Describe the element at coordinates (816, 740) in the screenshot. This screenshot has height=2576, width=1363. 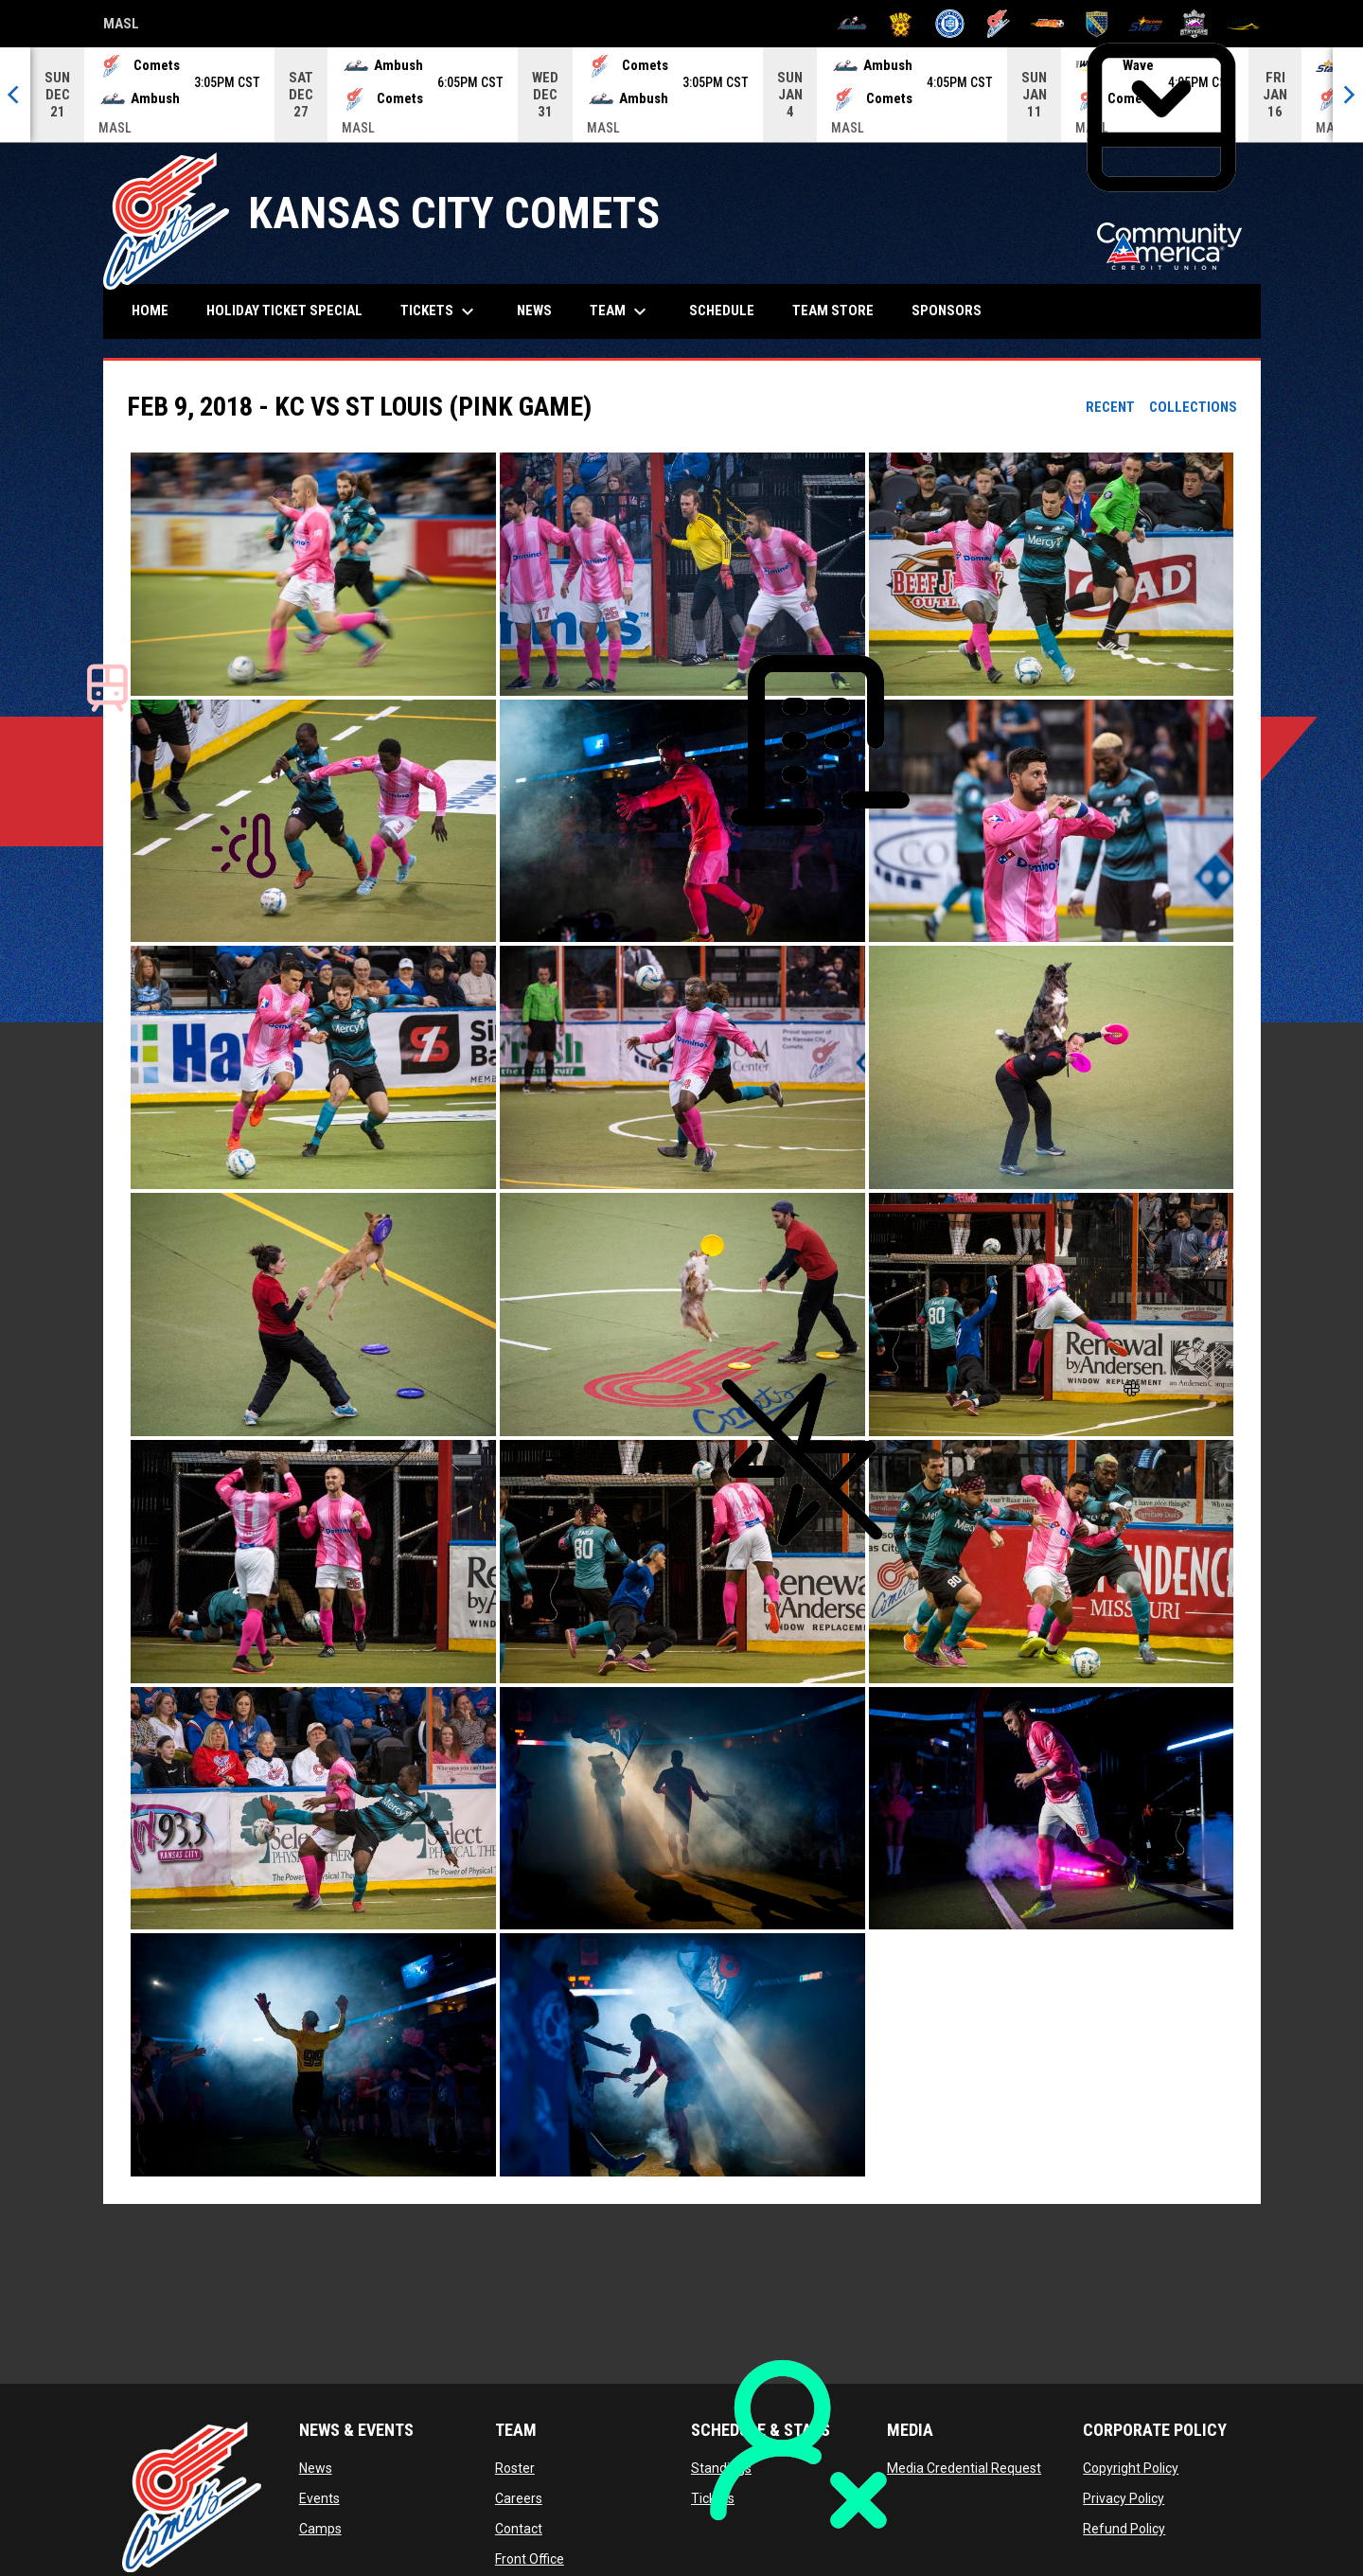
I see `remove a building from your list` at that location.